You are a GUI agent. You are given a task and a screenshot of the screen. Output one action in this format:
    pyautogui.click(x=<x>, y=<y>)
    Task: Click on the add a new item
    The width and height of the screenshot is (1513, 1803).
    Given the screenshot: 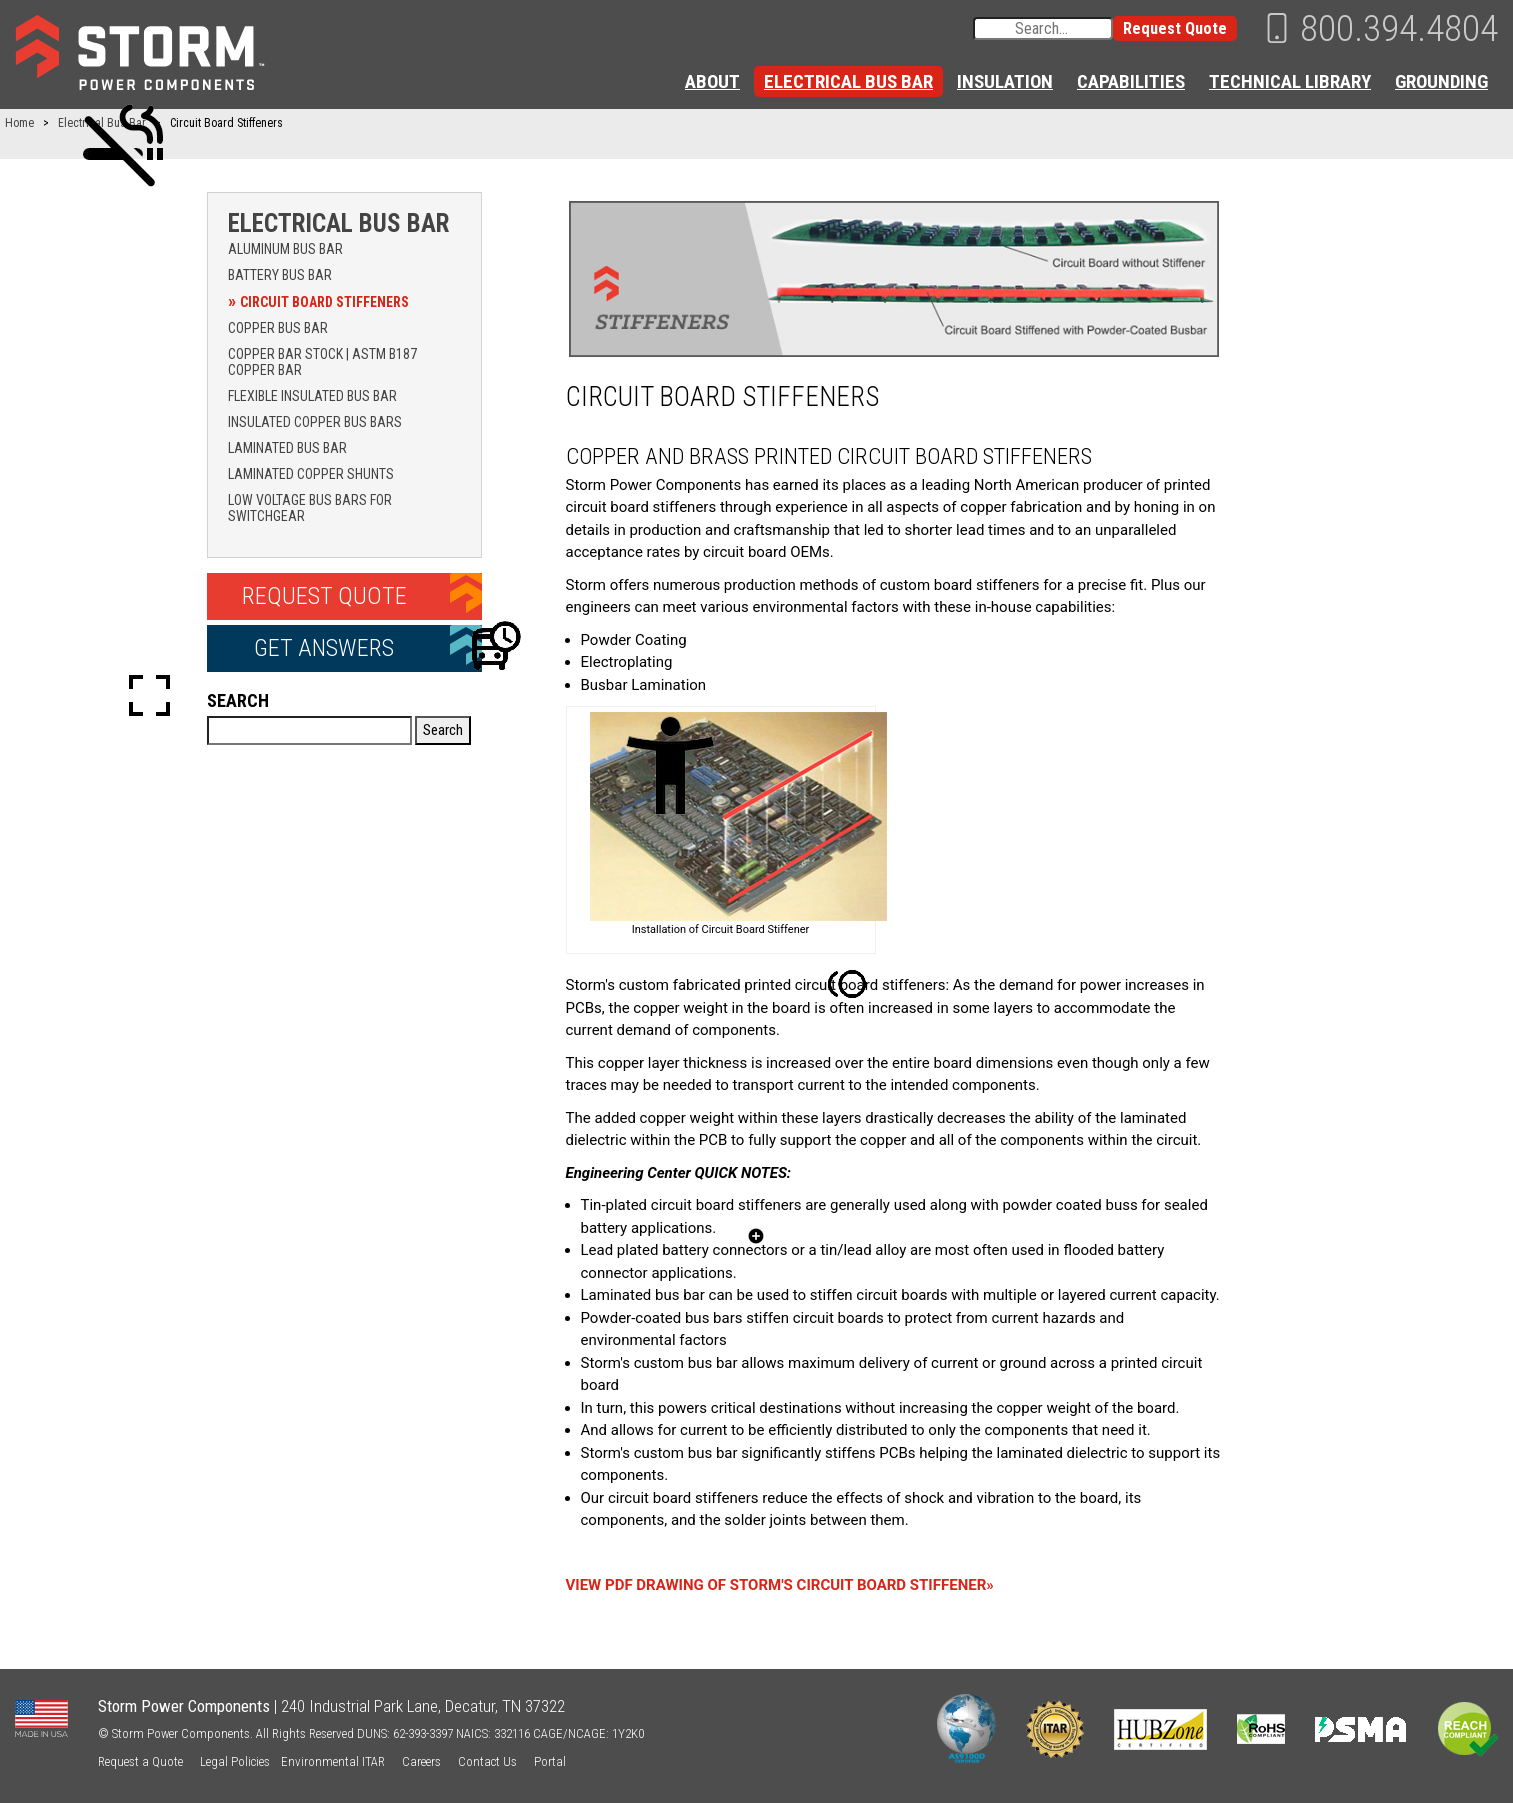 What is the action you would take?
    pyautogui.click(x=756, y=1236)
    